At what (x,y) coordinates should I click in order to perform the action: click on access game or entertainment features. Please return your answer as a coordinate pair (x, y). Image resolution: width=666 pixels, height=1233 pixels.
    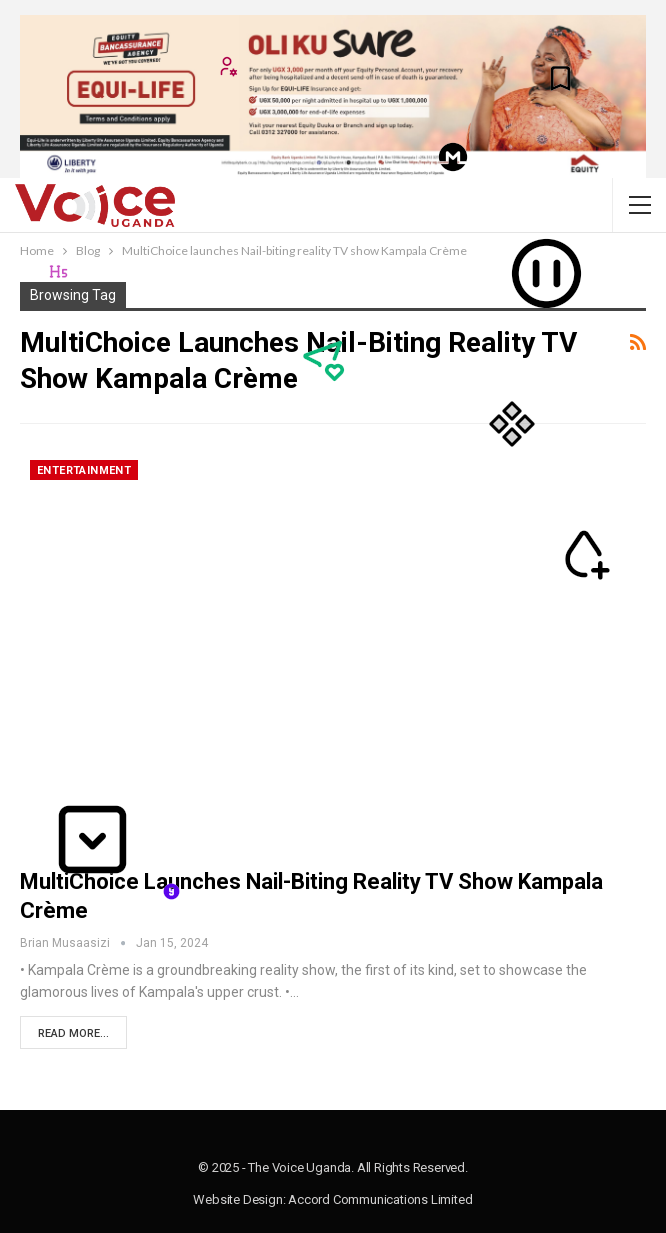
    Looking at the image, I should click on (512, 424).